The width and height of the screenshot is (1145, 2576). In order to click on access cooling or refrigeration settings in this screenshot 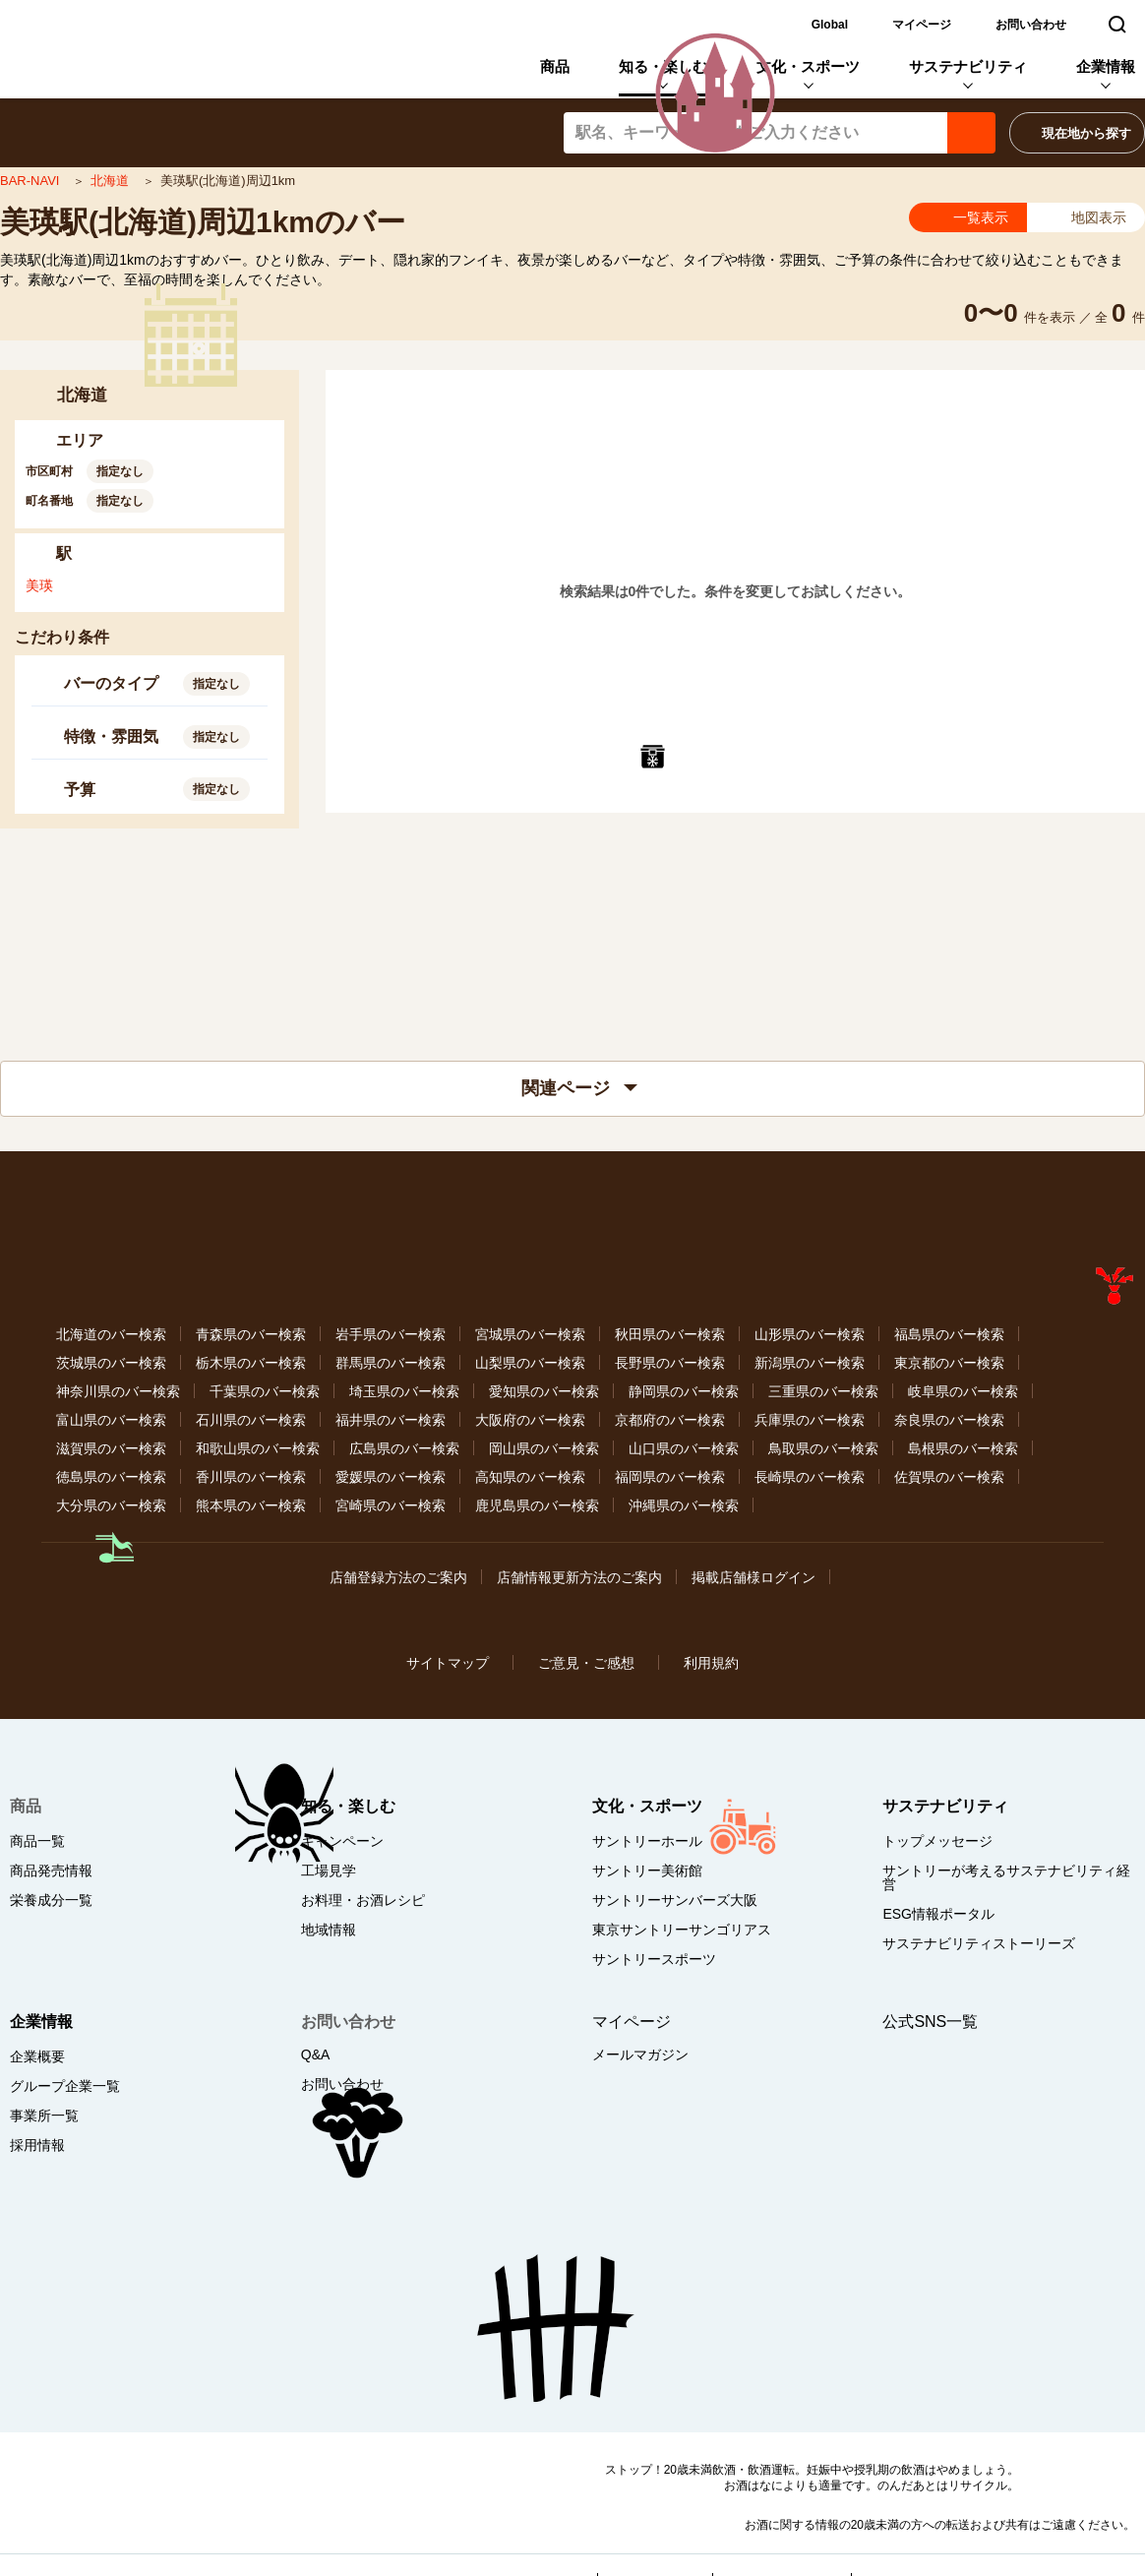, I will do `click(652, 756)`.